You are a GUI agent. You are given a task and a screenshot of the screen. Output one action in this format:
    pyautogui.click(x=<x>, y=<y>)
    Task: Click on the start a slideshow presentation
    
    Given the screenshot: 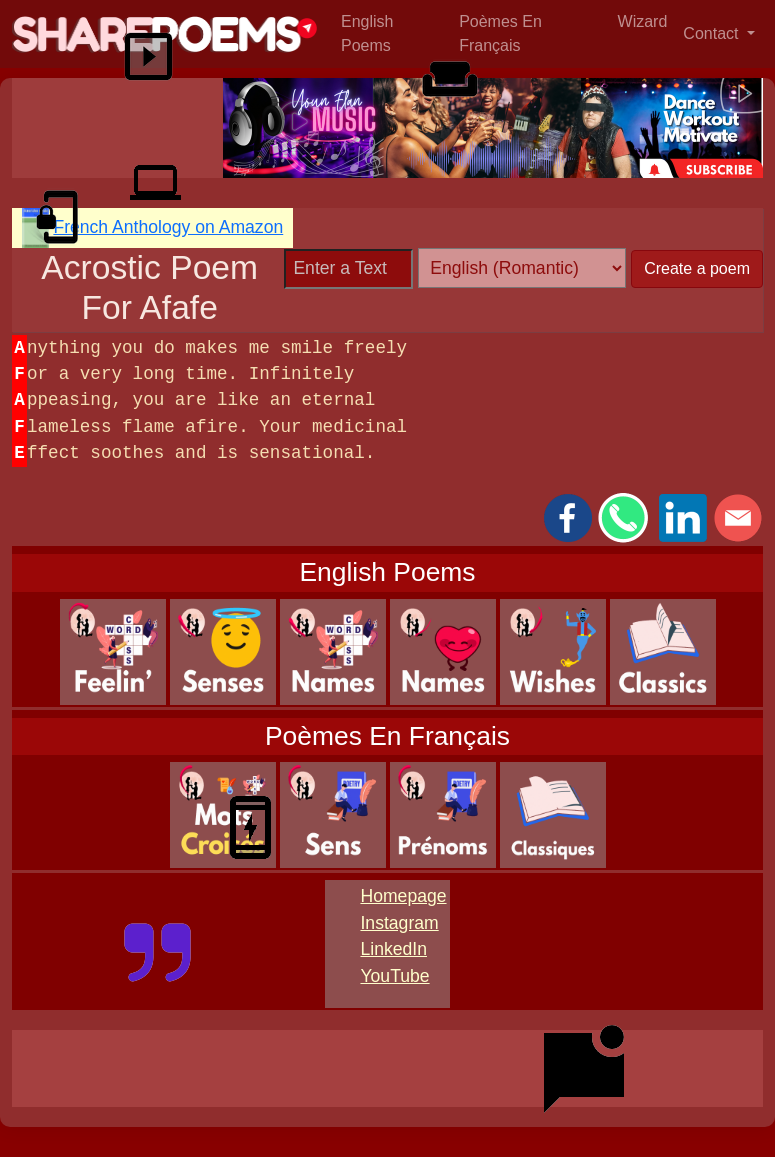 What is the action you would take?
    pyautogui.click(x=148, y=56)
    